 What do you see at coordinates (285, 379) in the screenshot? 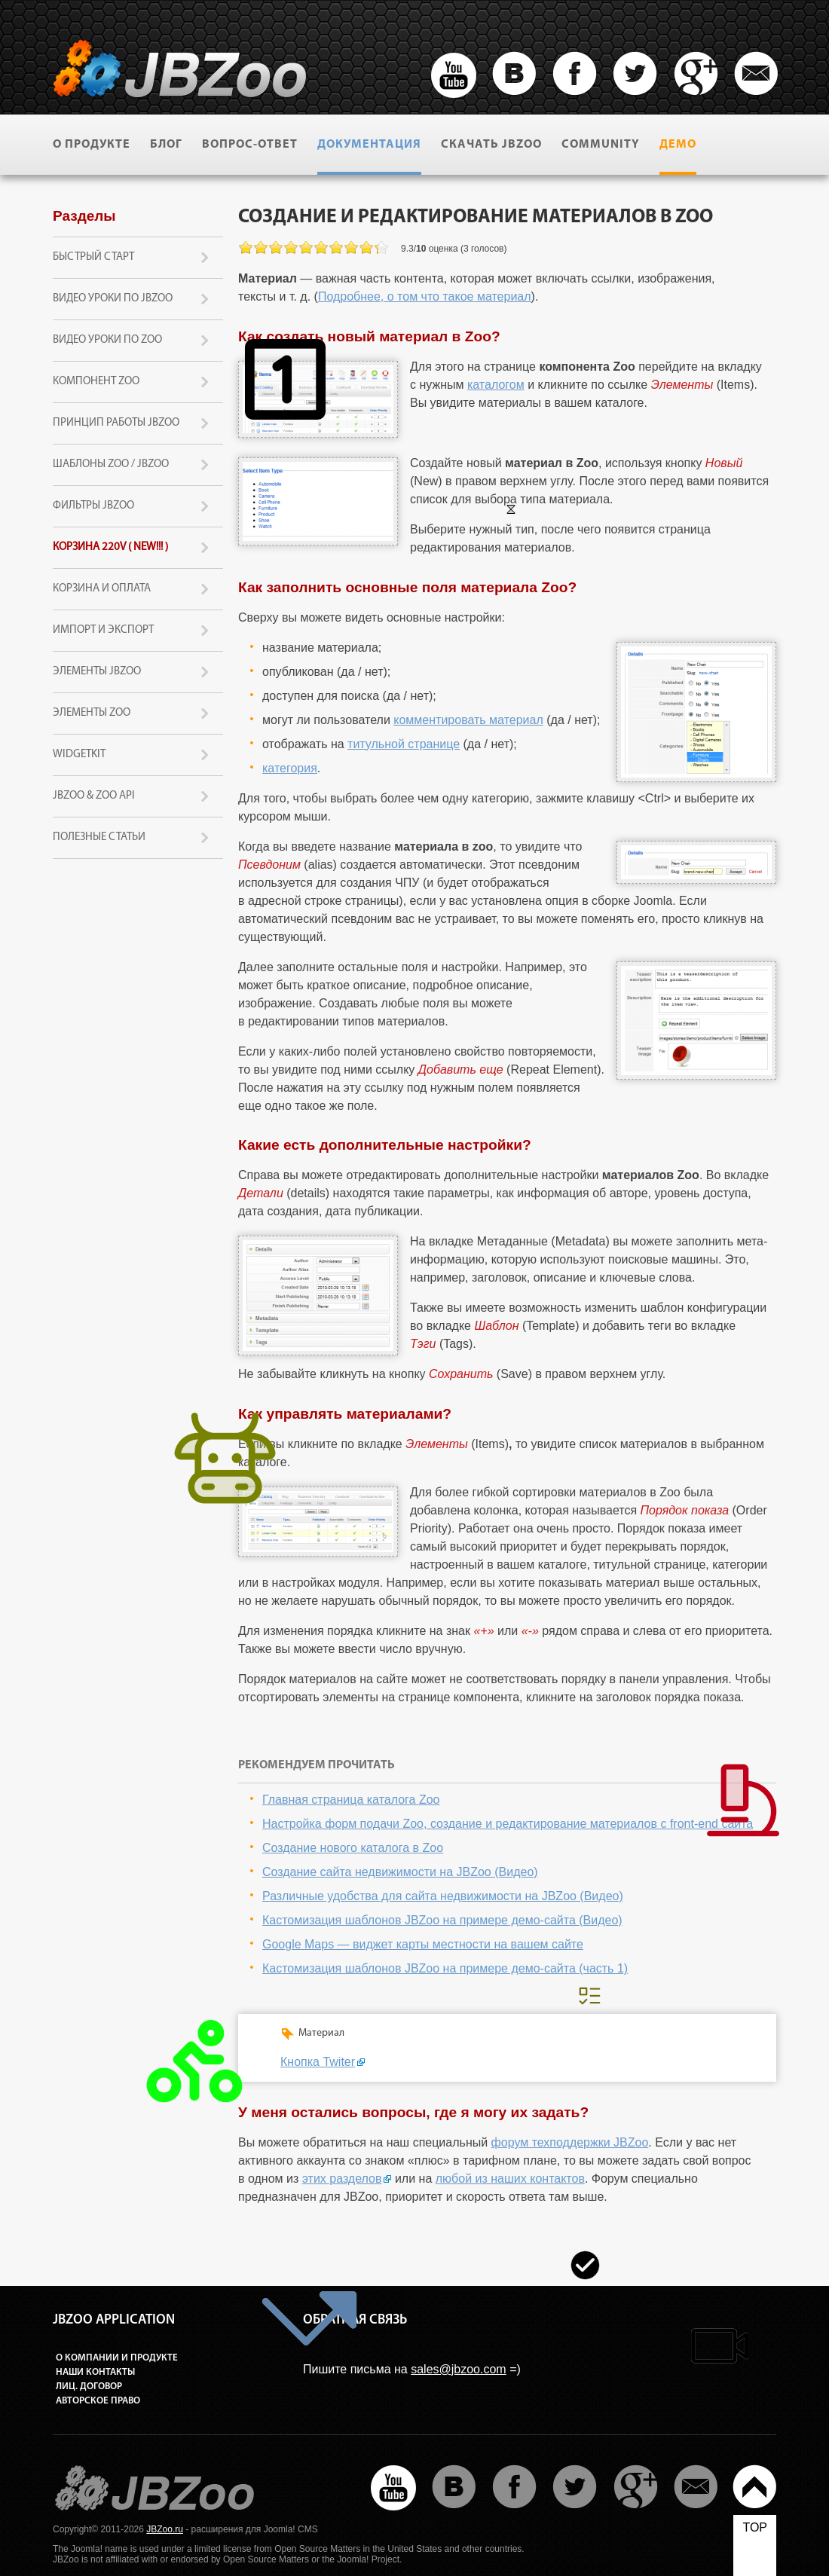
I see `indicates first step in a sequence or process` at bounding box center [285, 379].